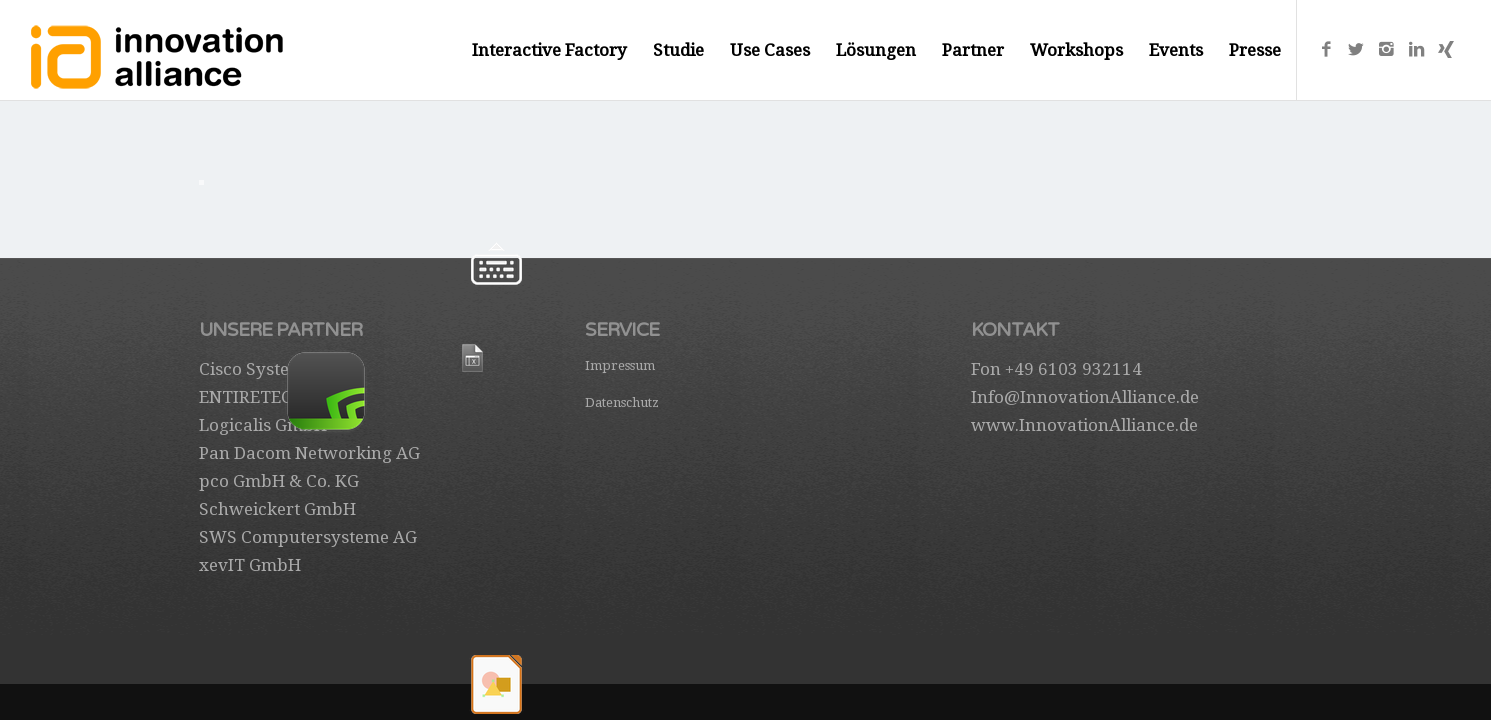 The image size is (1491, 720). Describe the element at coordinates (496, 263) in the screenshot. I see `show virtual keyboard` at that location.